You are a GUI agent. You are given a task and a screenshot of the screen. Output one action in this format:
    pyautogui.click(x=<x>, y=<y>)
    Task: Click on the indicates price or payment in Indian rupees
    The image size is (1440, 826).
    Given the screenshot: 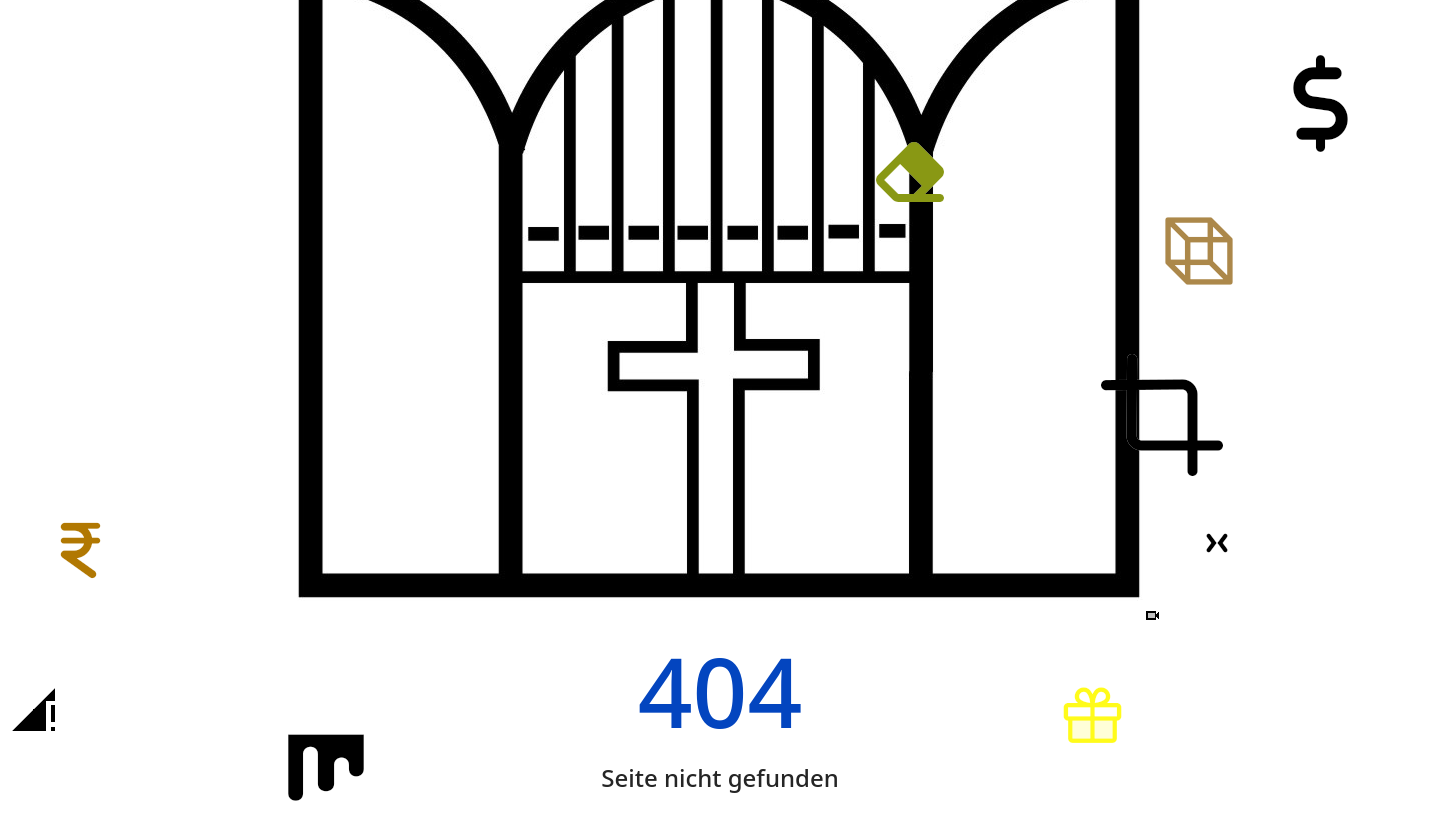 What is the action you would take?
    pyautogui.click(x=80, y=550)
    